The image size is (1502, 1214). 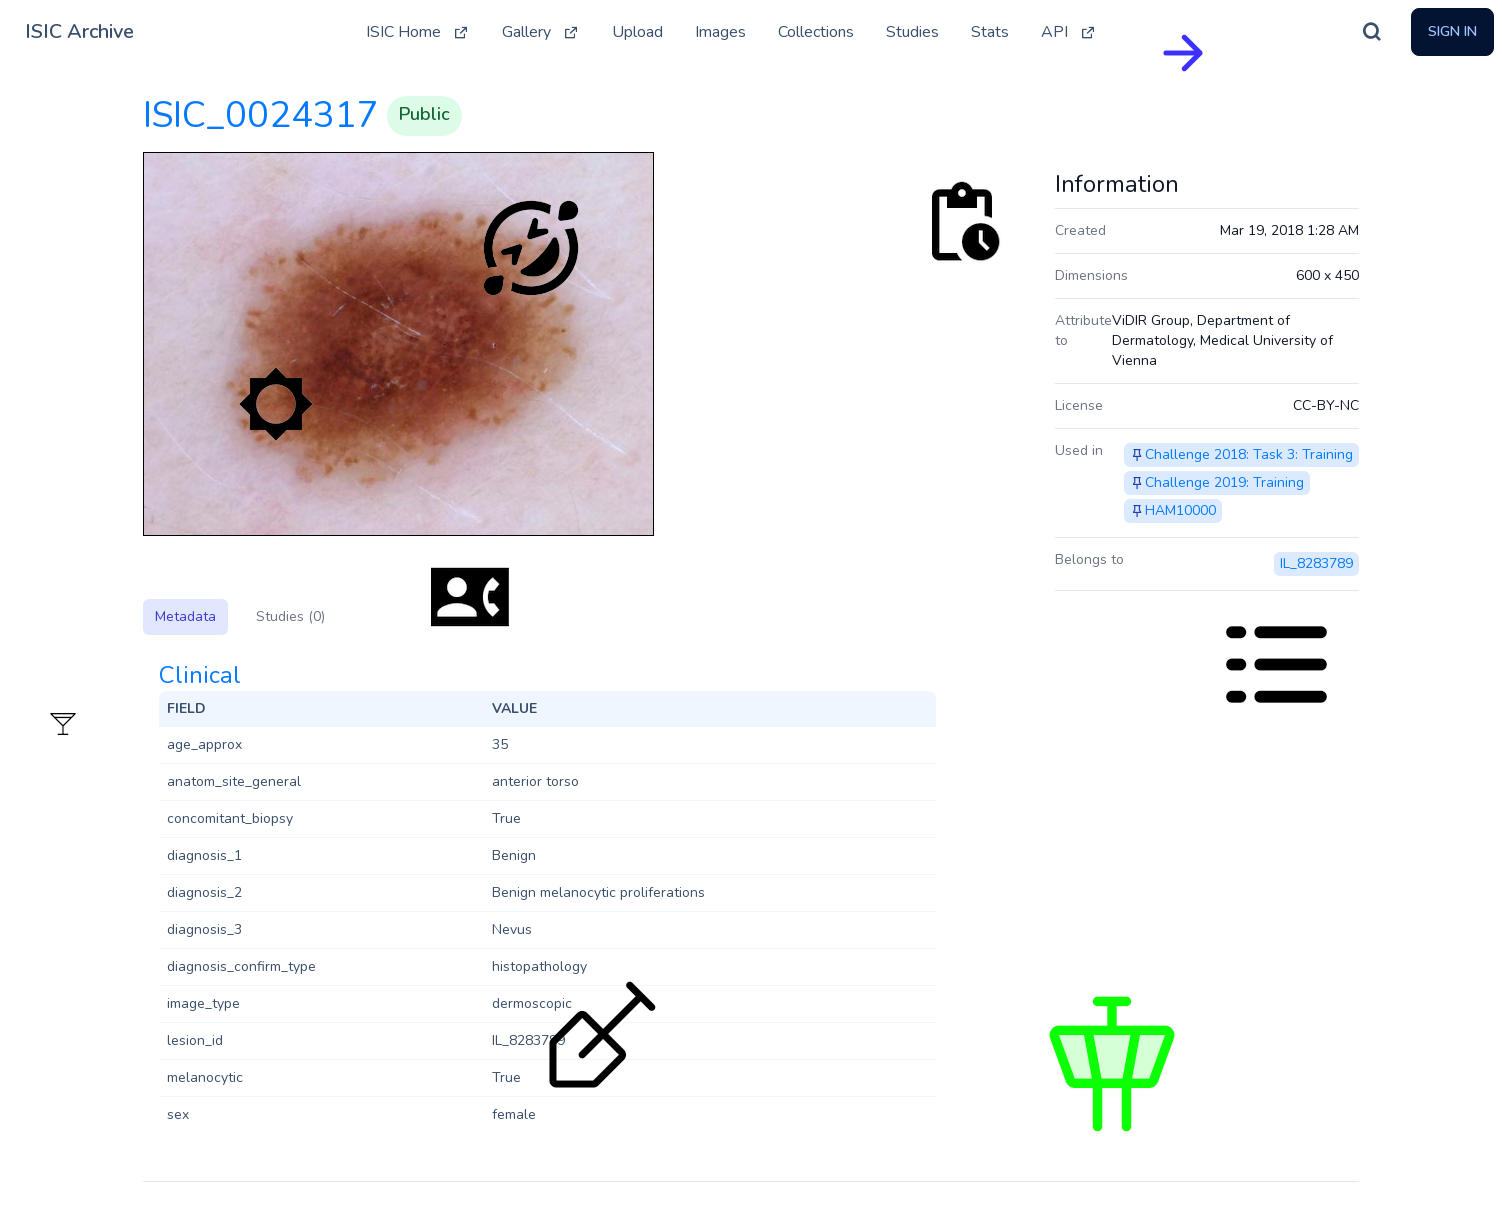 What do you see at coordinates (1112, 1064) in the screenshot?
I see `access air traffic control features` at bounding box center [1112, 1064].